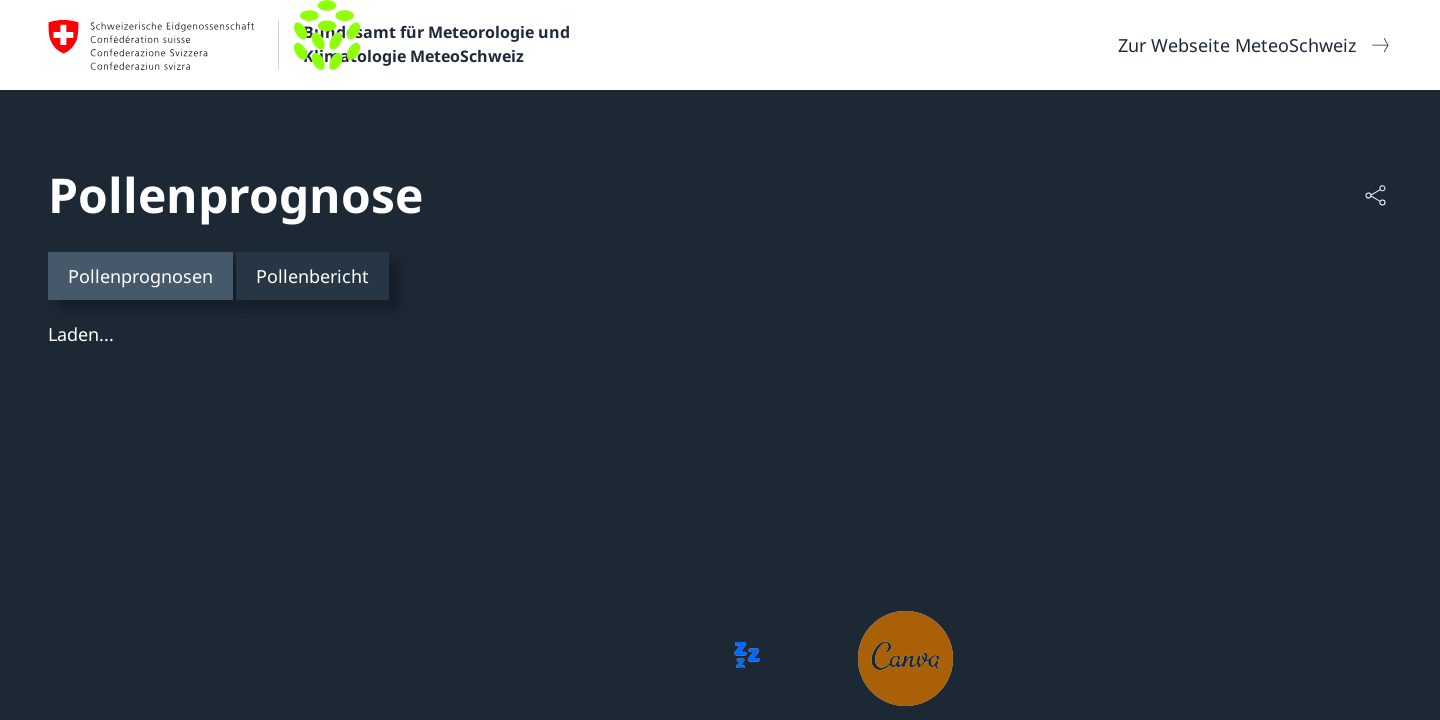  Describe the element at coordinates (327, 35) in the screenshot. I see `open pulumi infrastructure as code dashboard` at that location.